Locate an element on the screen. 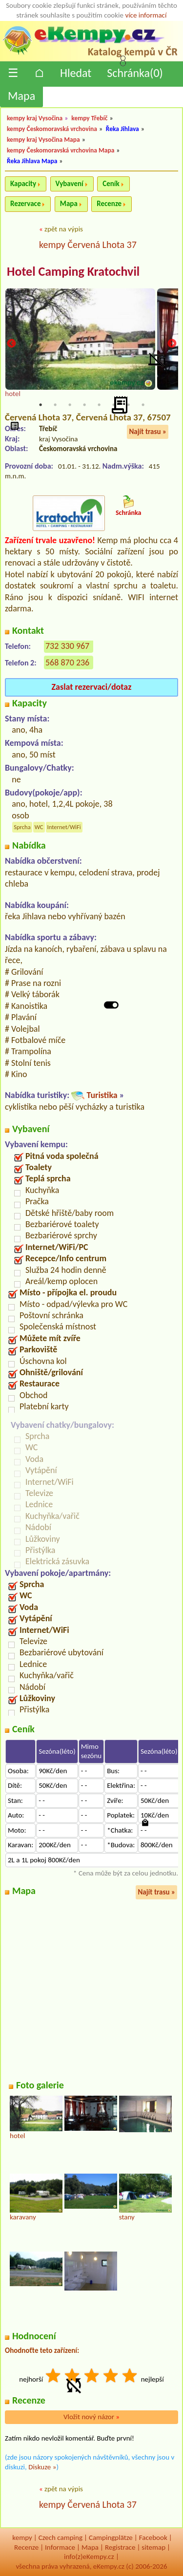 This screenshot has height=2576, width=183. indicates the number eight in a list or ranking is located at coordinates (123, 61).